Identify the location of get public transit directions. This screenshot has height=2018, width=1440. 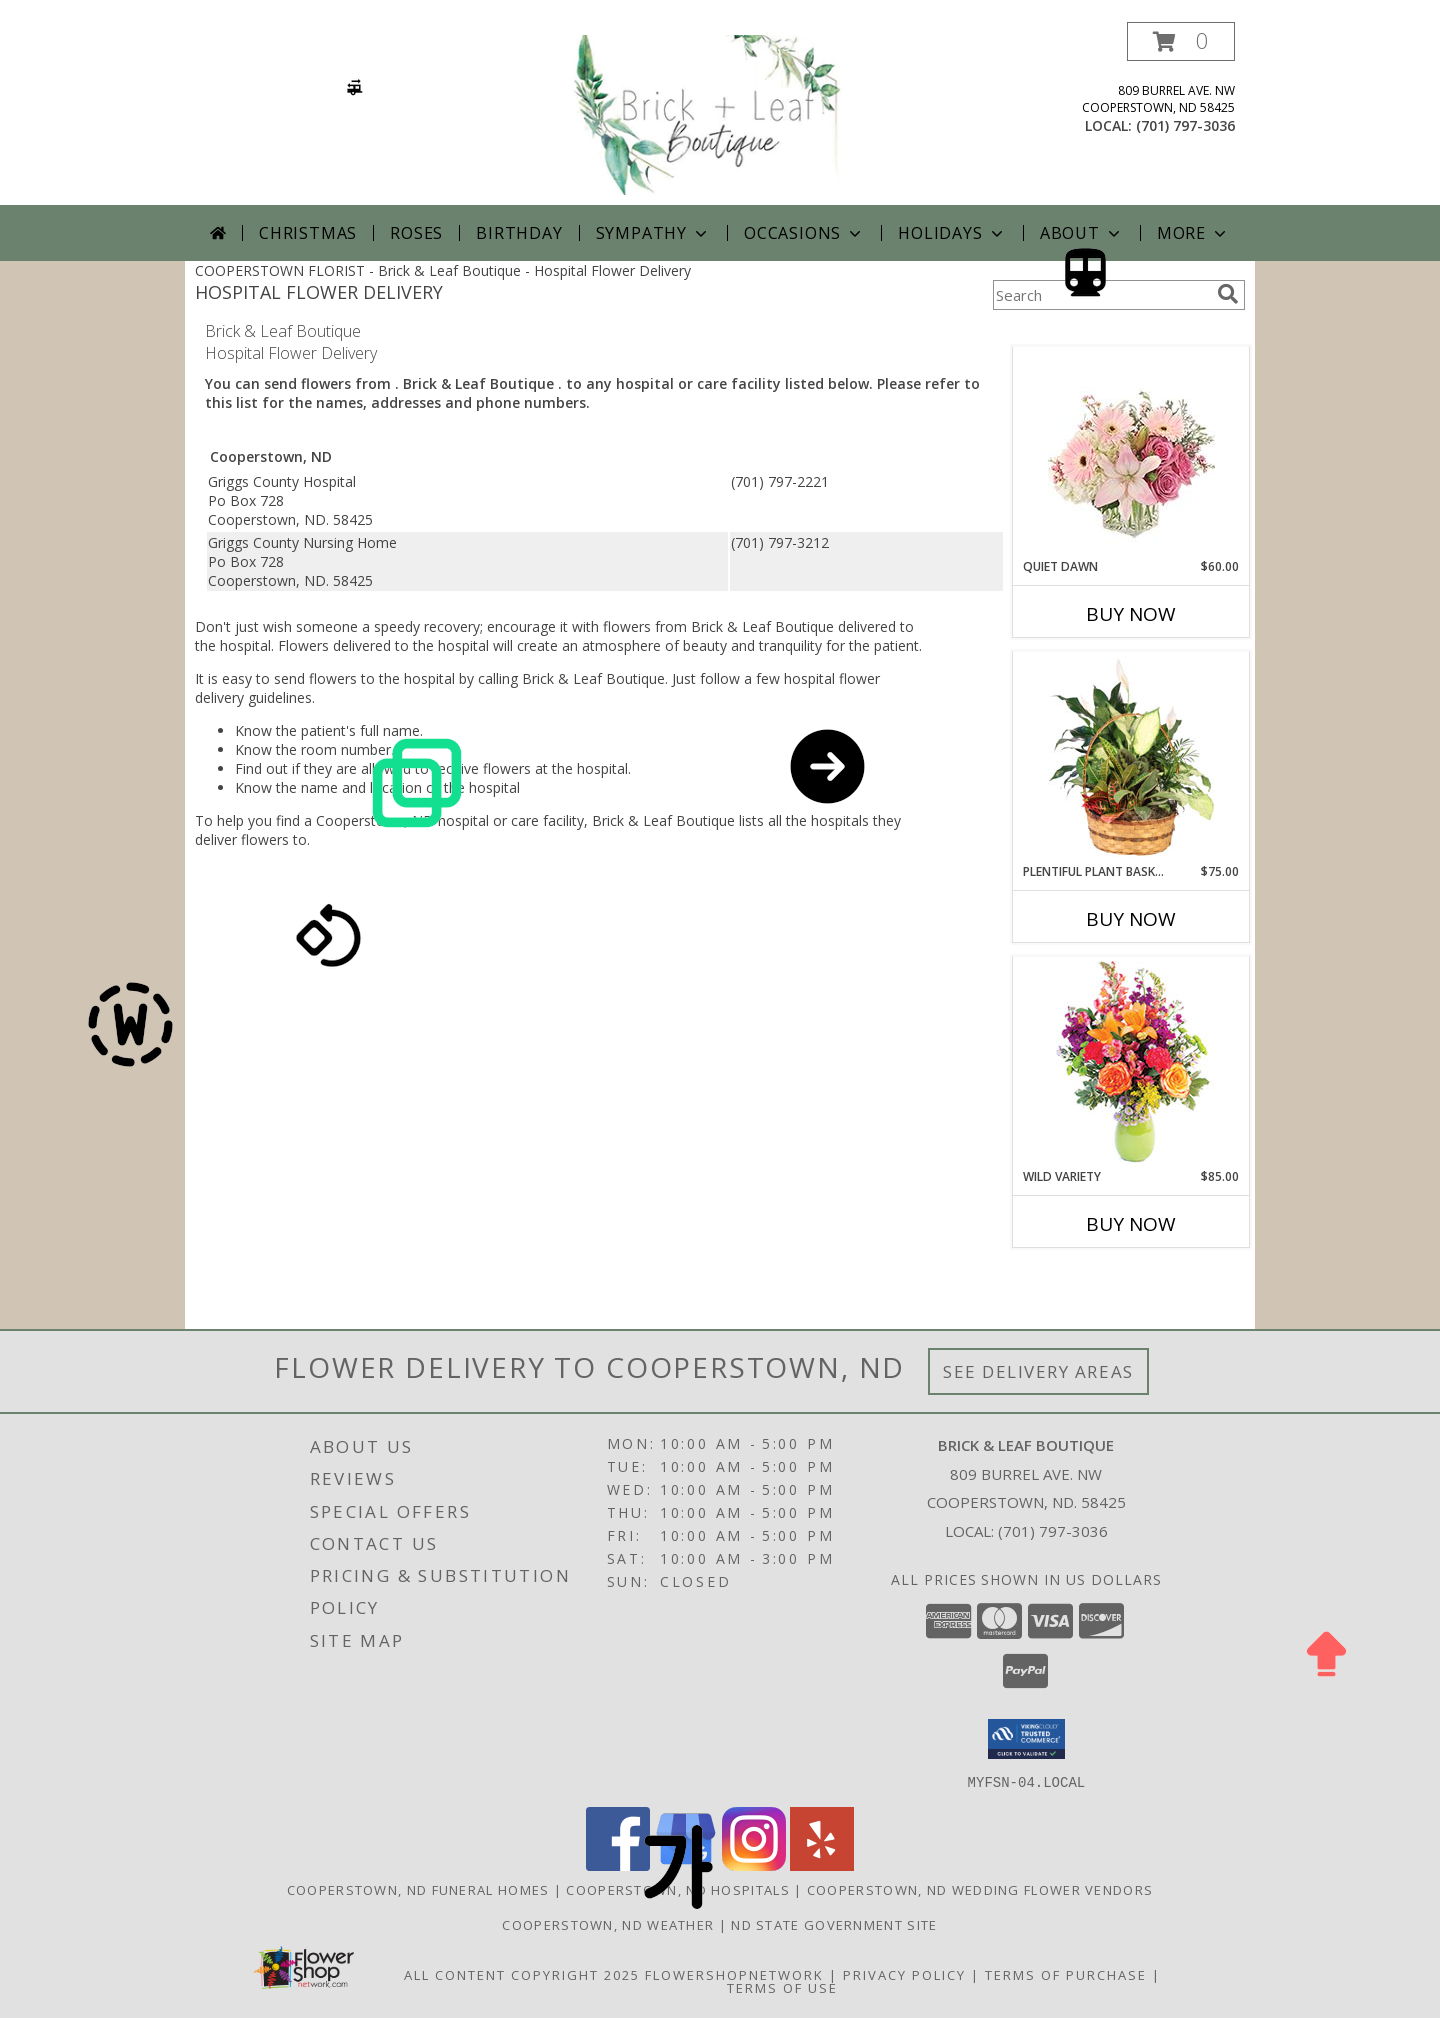
(1085, 273).